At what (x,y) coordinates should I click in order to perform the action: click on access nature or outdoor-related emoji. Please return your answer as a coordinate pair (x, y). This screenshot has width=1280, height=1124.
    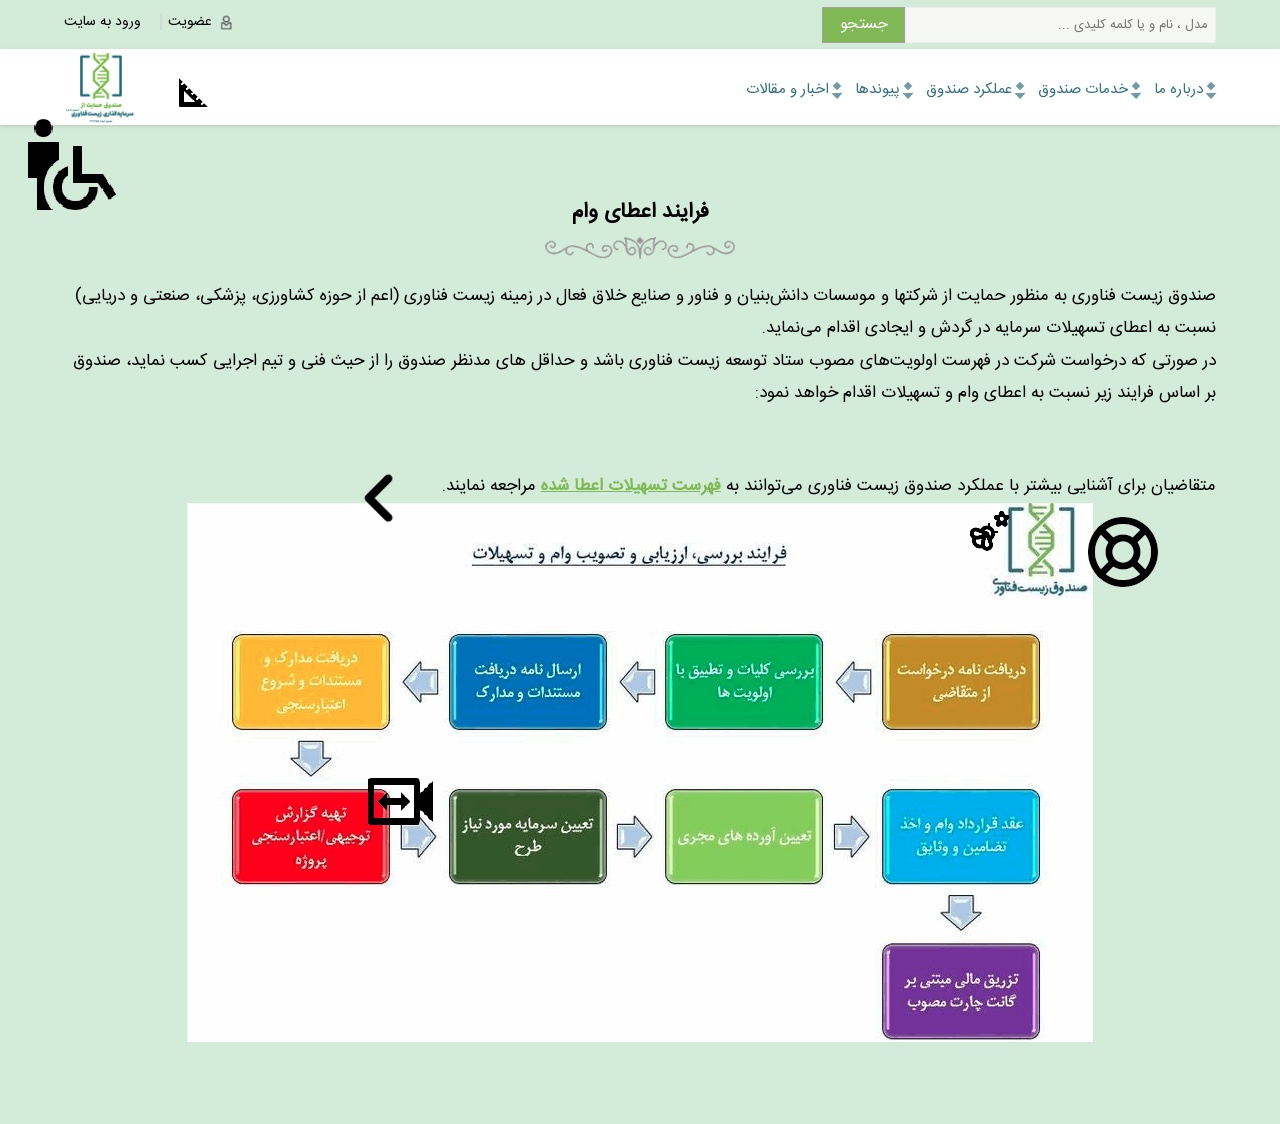
    Looking at the image, I should click on (990, 531).